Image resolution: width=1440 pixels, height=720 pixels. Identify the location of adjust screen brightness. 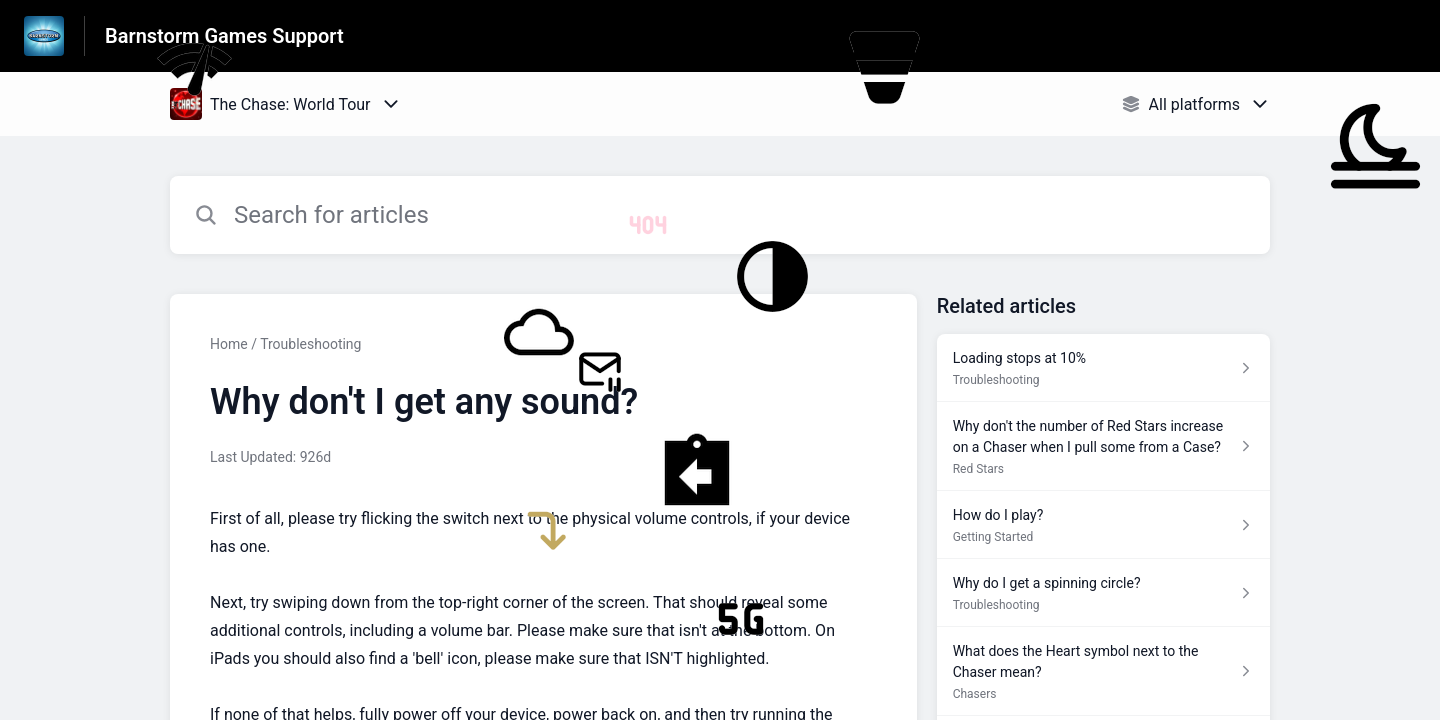
(772, 276).